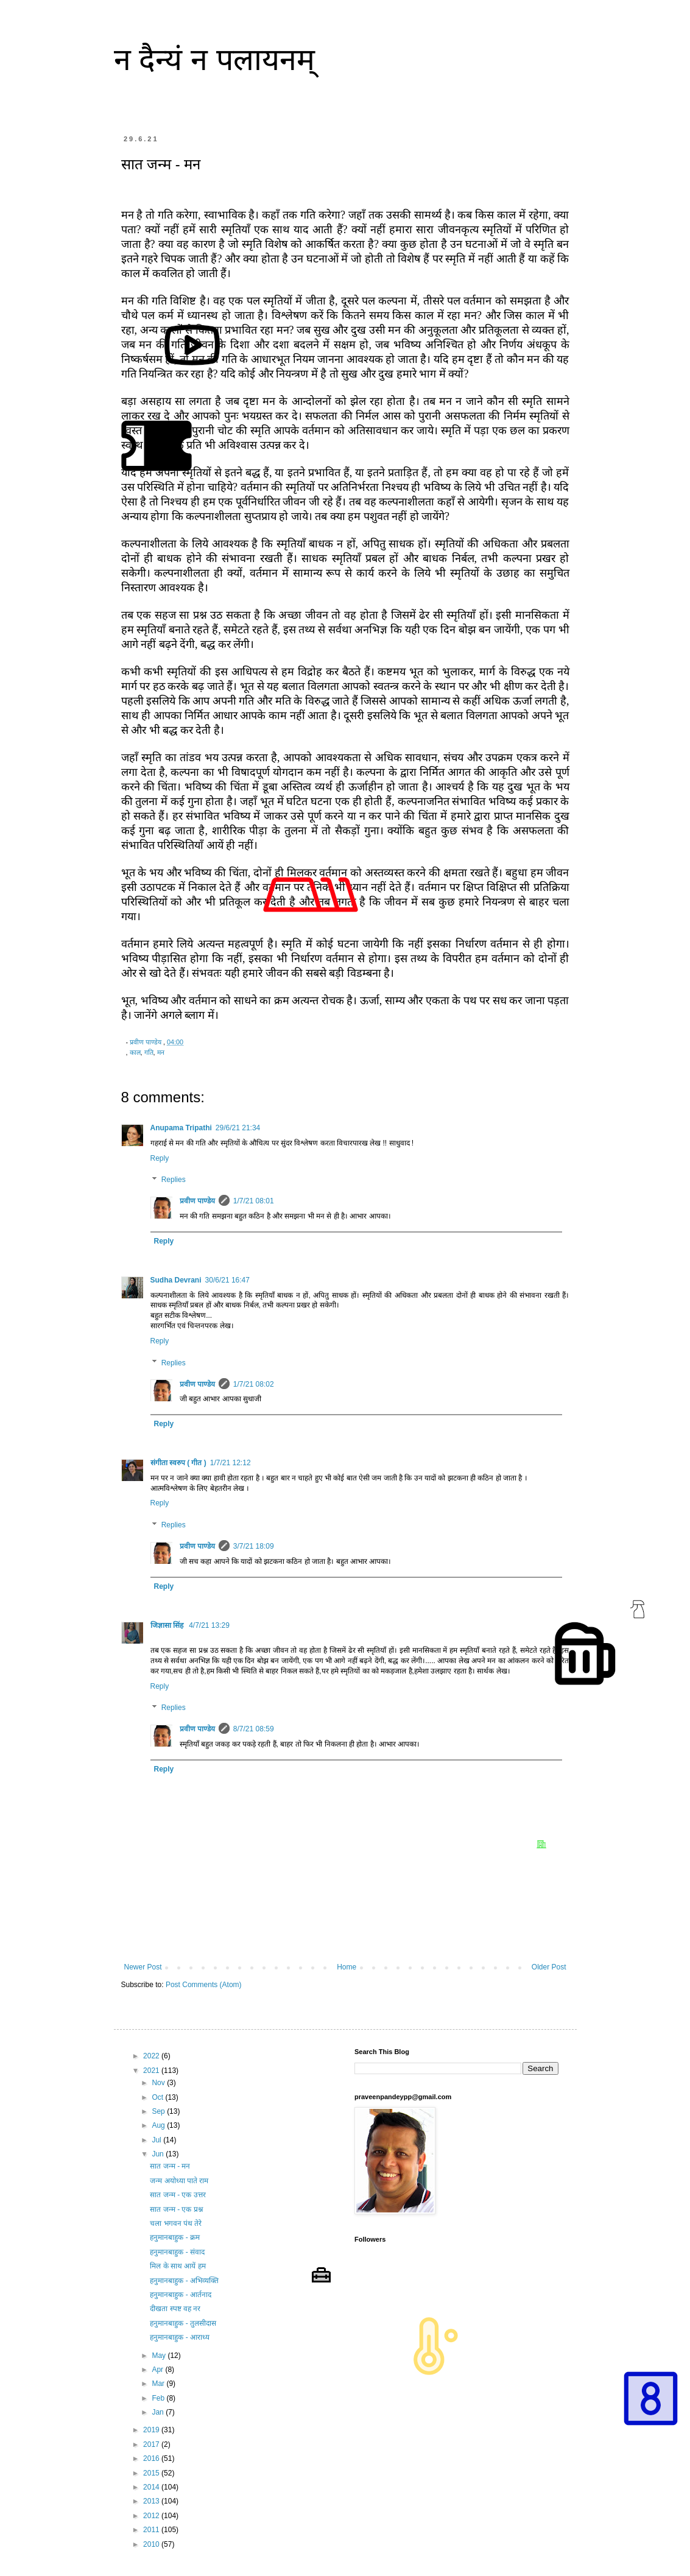  I want to click on select or input the number eight, so click(650, 2398).